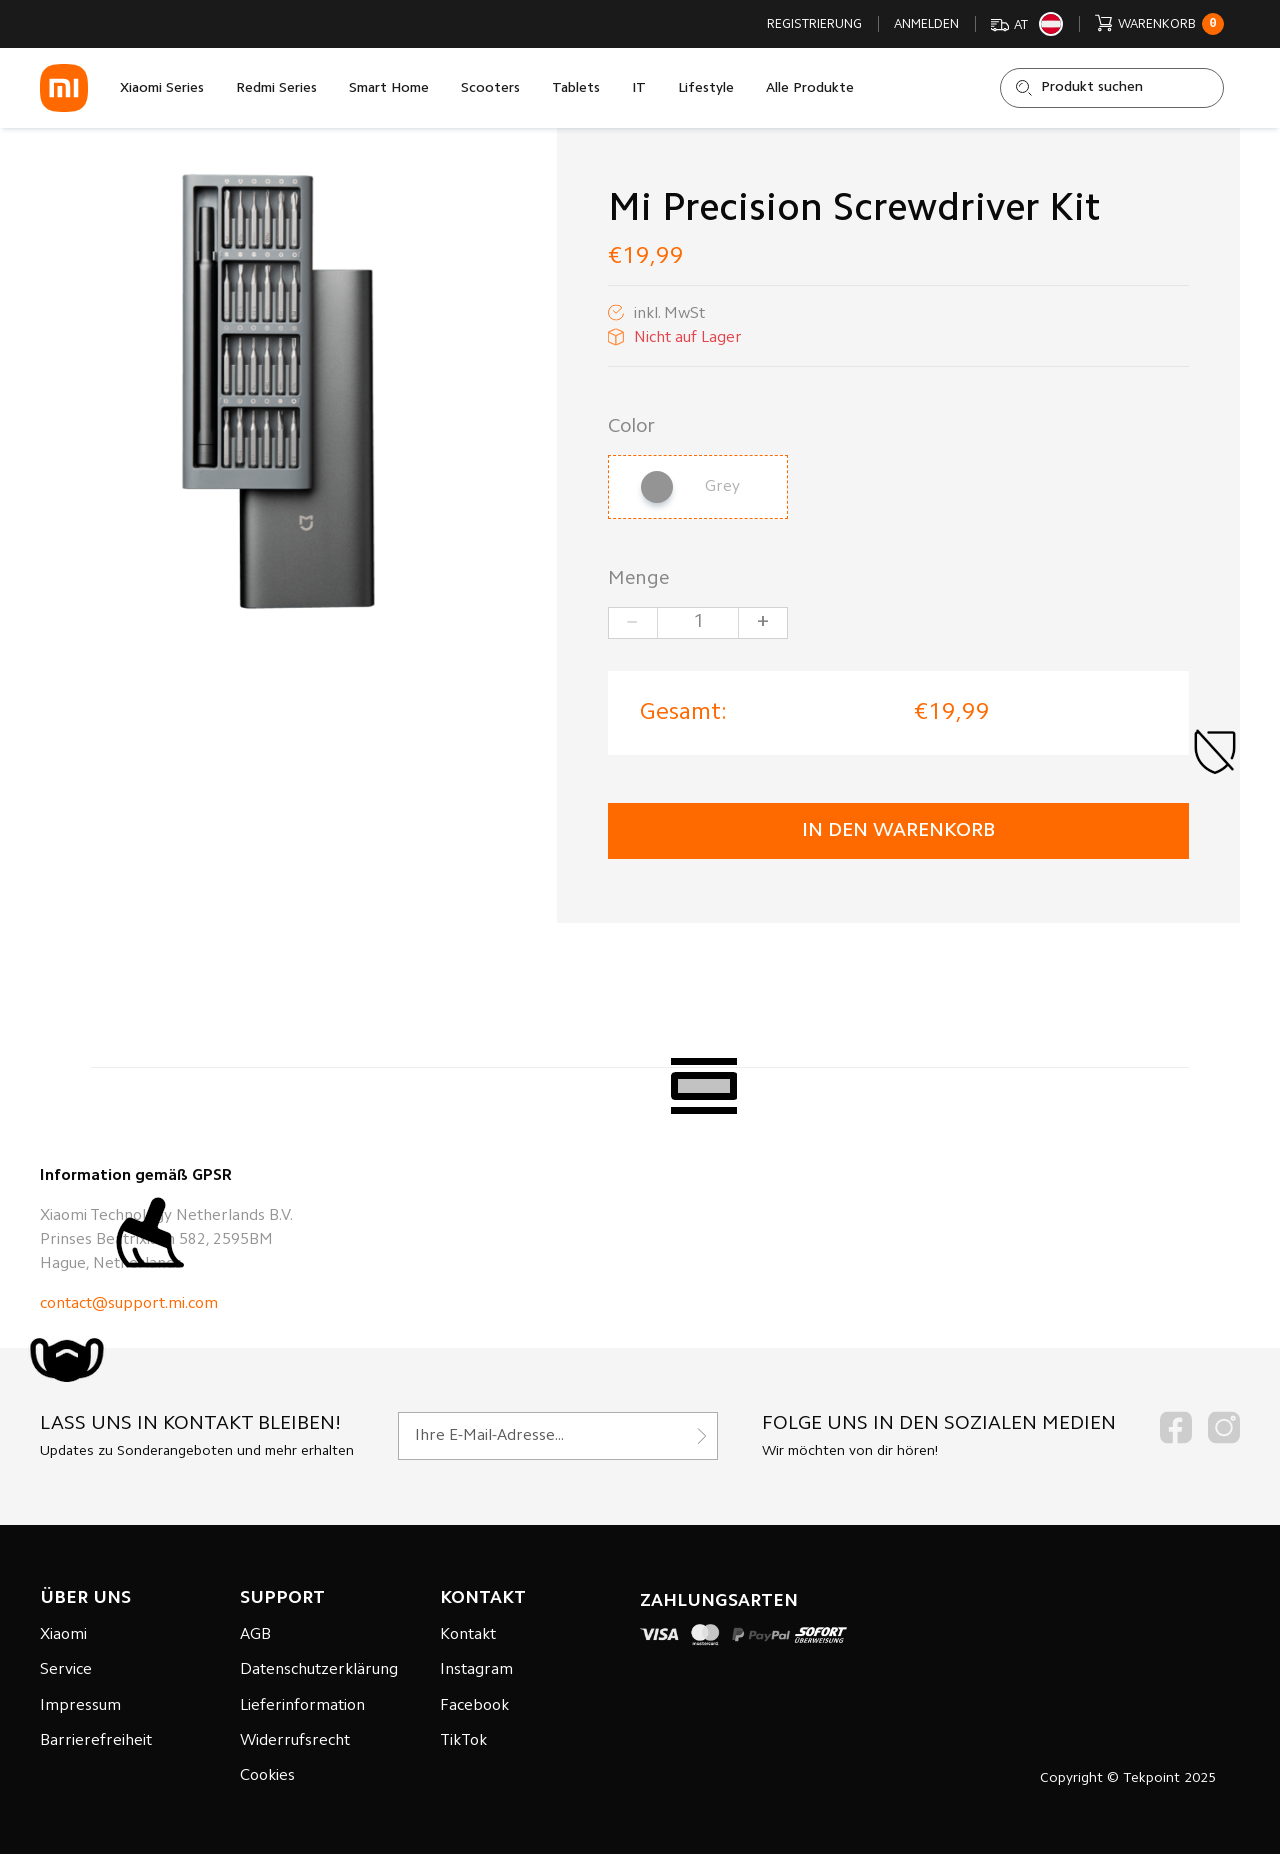 The height and width of the screenshot is (1854, 1280). I want to click on indicates disabled or inactive protection, so click(1215, 750).